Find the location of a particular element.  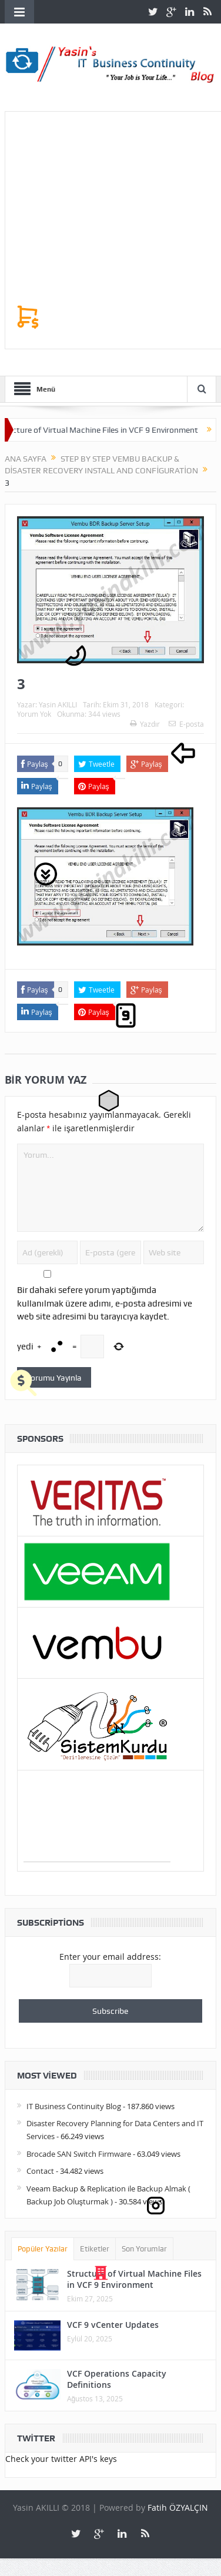

view cart total or pricing is located at coordinates (27, 316).